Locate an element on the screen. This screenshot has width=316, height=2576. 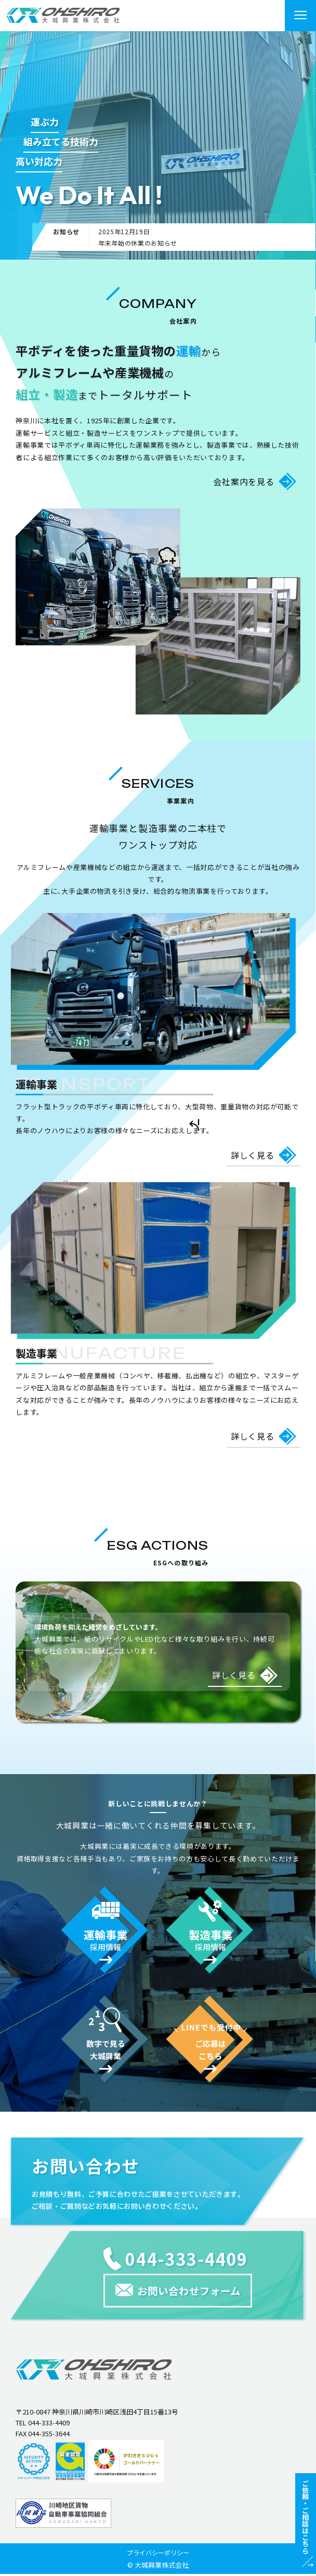
take the next left turn is located at coordinates (195, 1125).